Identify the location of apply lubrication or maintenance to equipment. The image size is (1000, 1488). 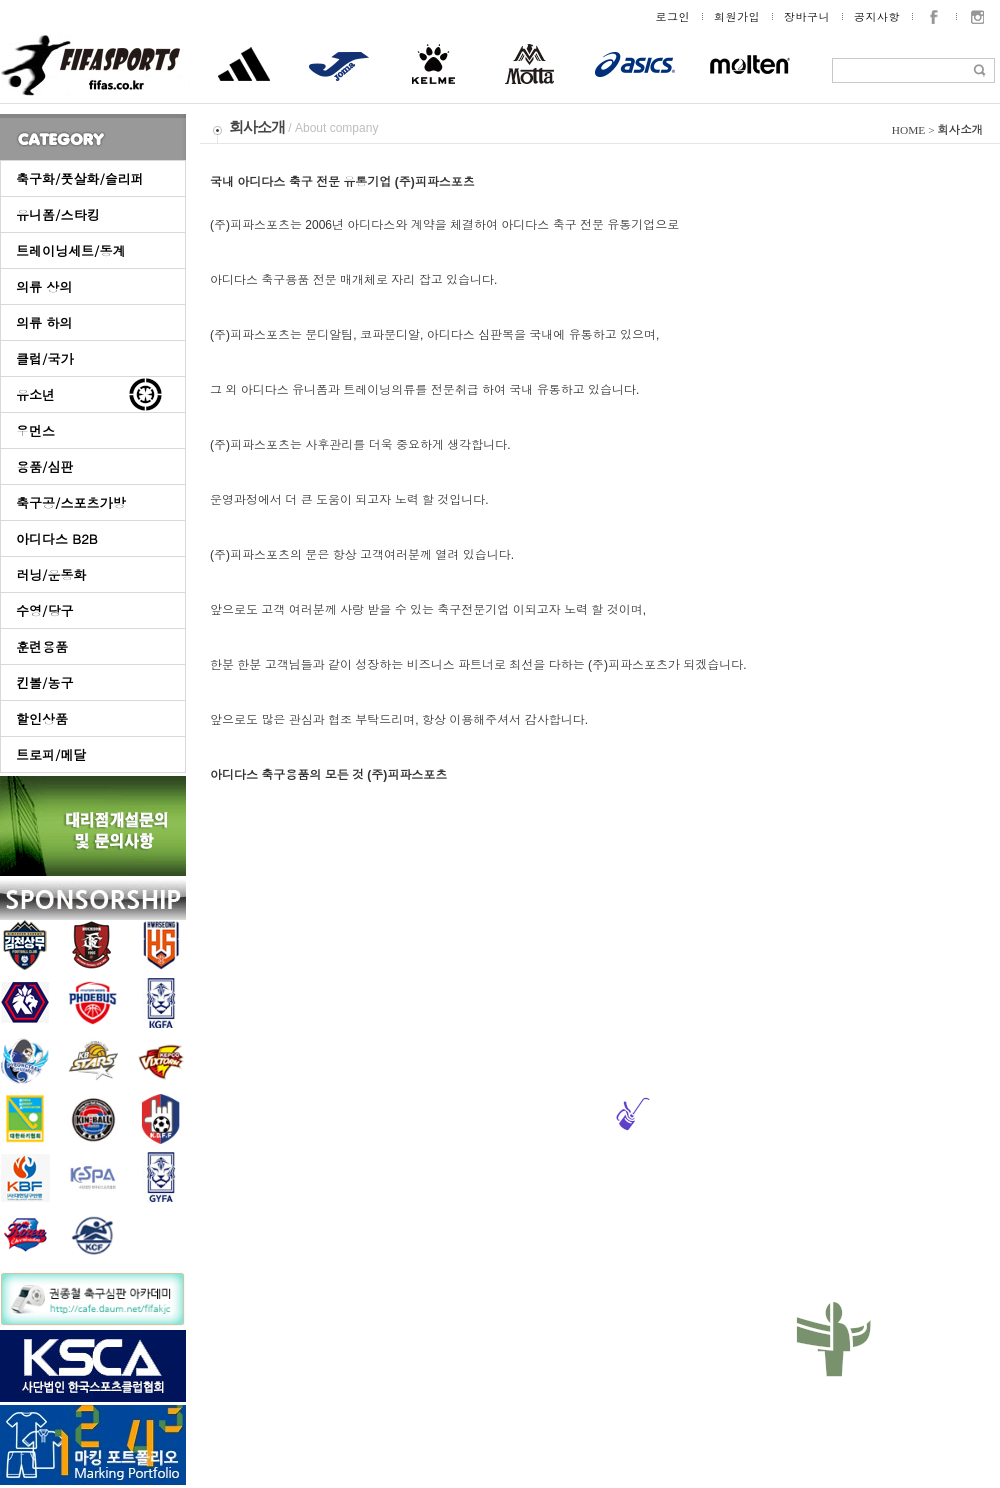
(633, 1114).